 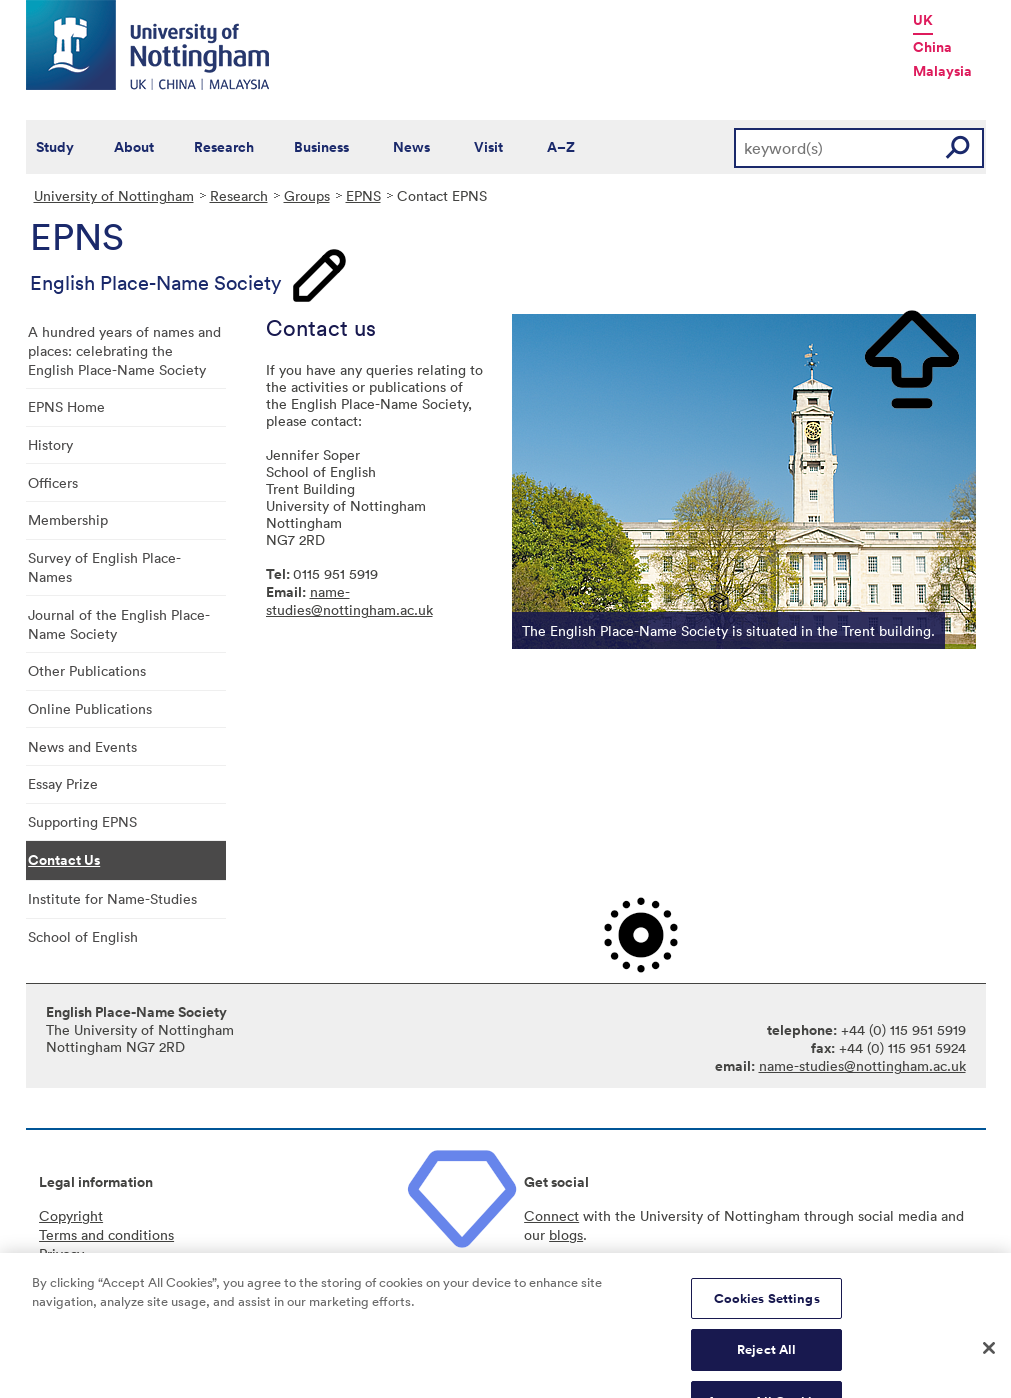 I want to click on view order or shipment details, so click(x=719, y=603).